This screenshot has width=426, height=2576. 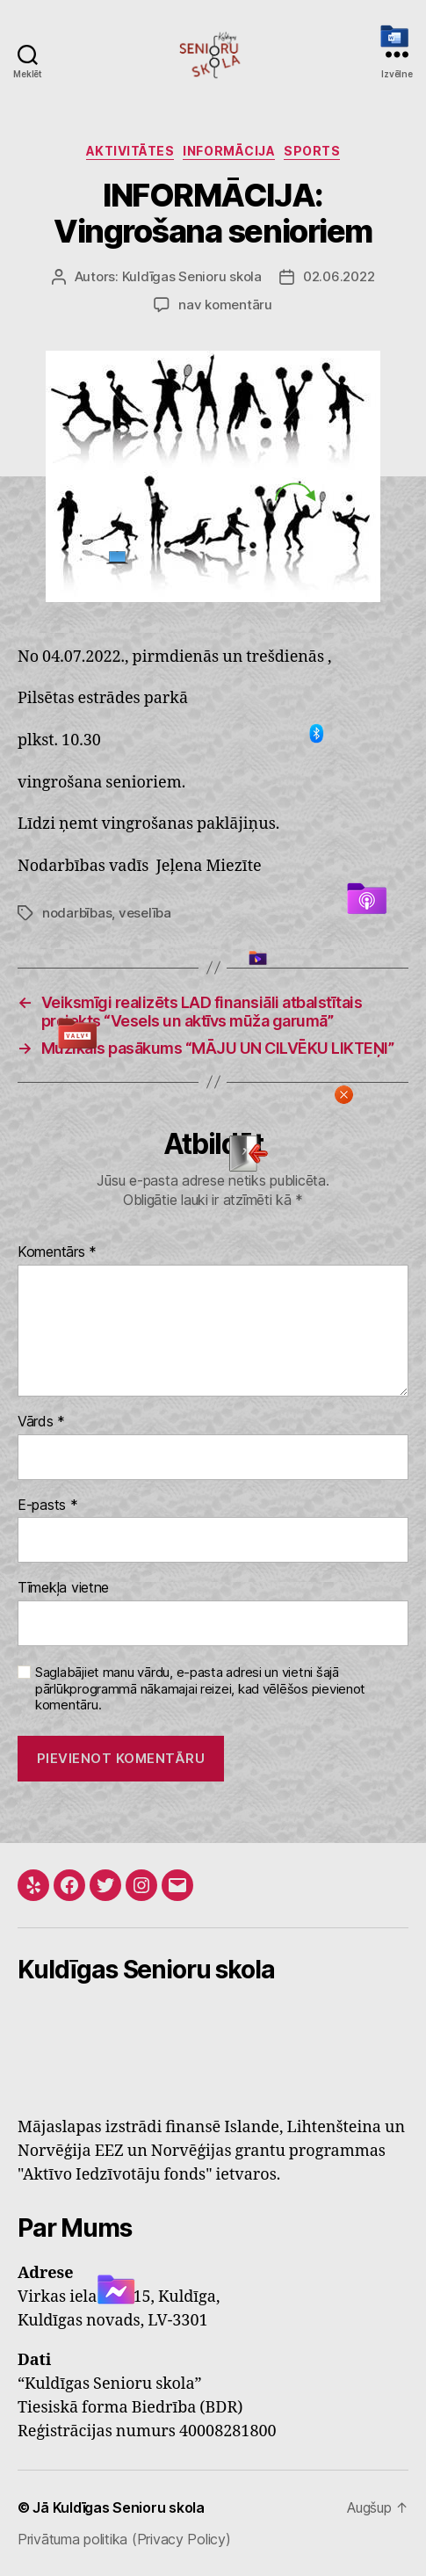 I want to click on open messenger downloads or files folder, so click(x=116, y=2290).